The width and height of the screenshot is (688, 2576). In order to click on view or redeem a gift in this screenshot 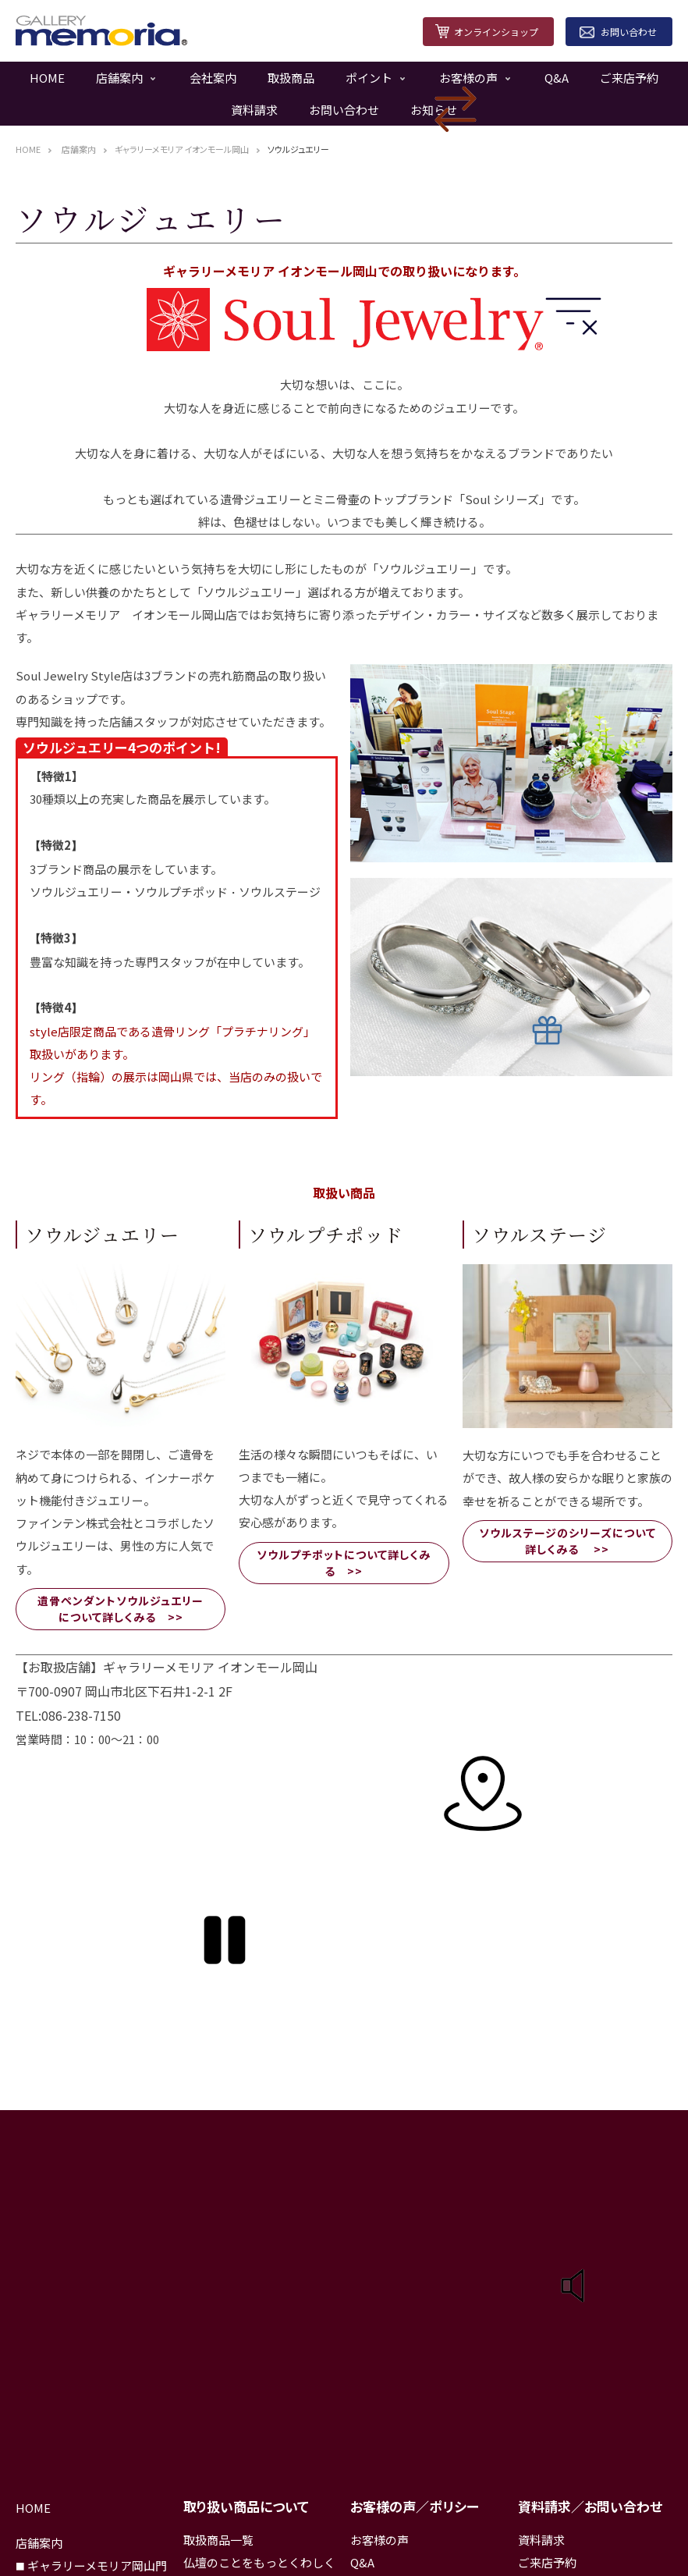, I will do `click(547, 1032)`.